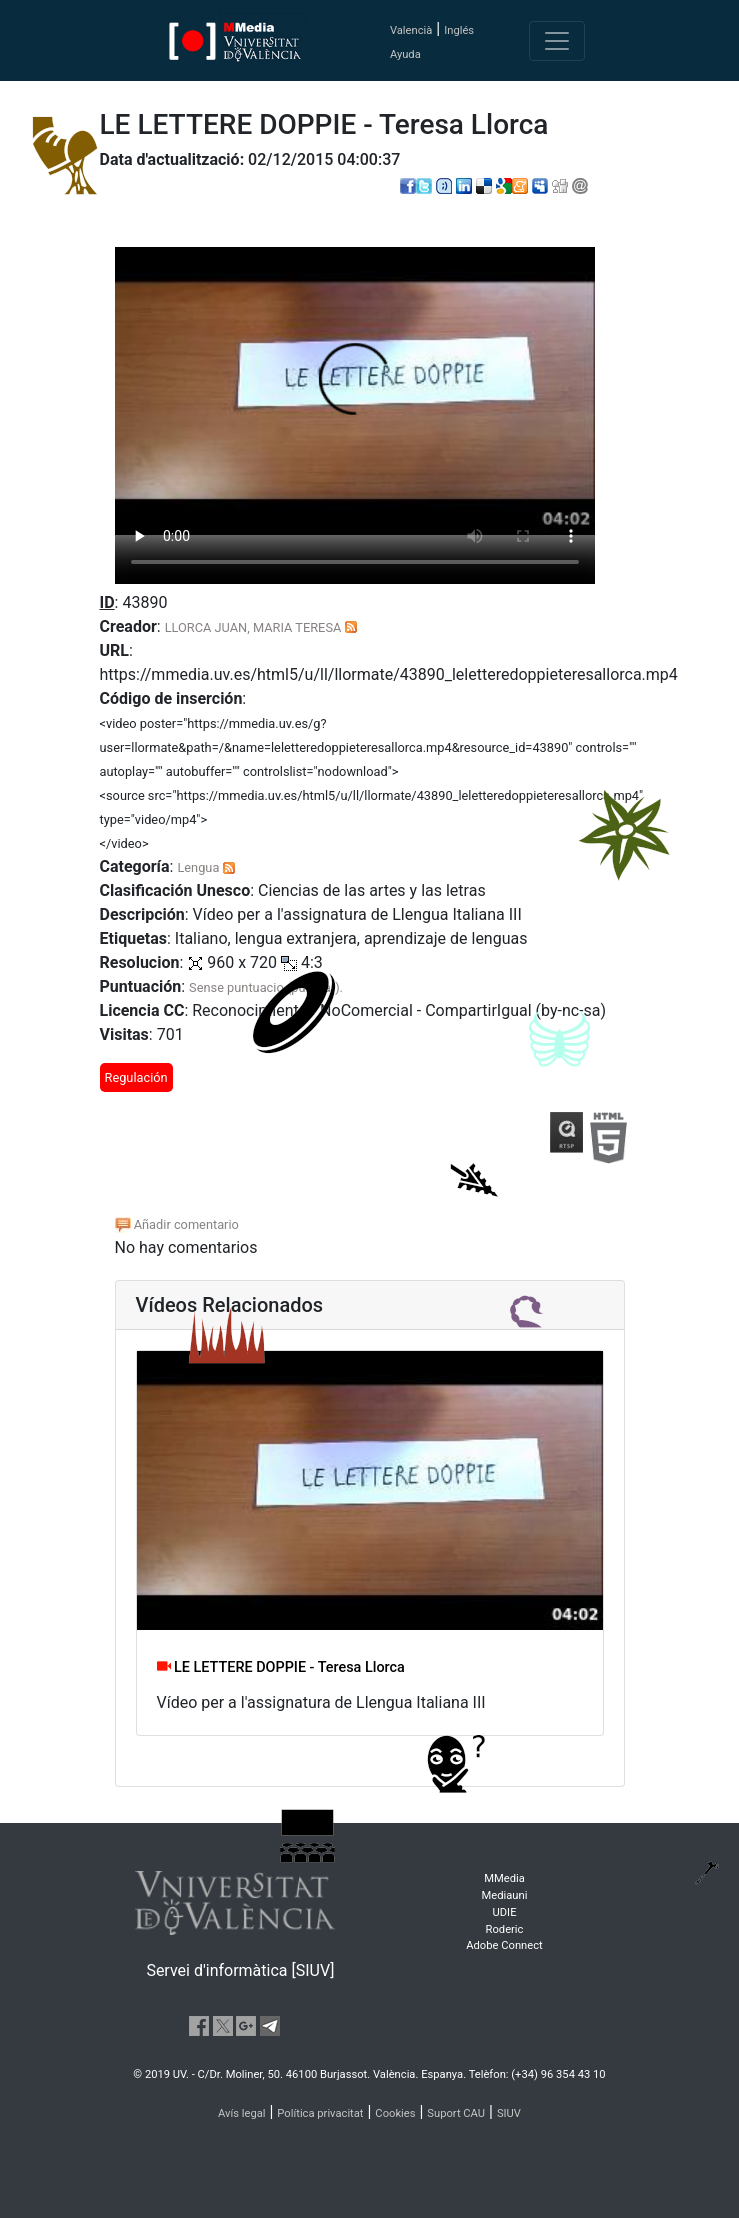  Describe the element at coordinates (474, 1179) in the screenshot. I see `select arrow or projectile weapon type` at that location.